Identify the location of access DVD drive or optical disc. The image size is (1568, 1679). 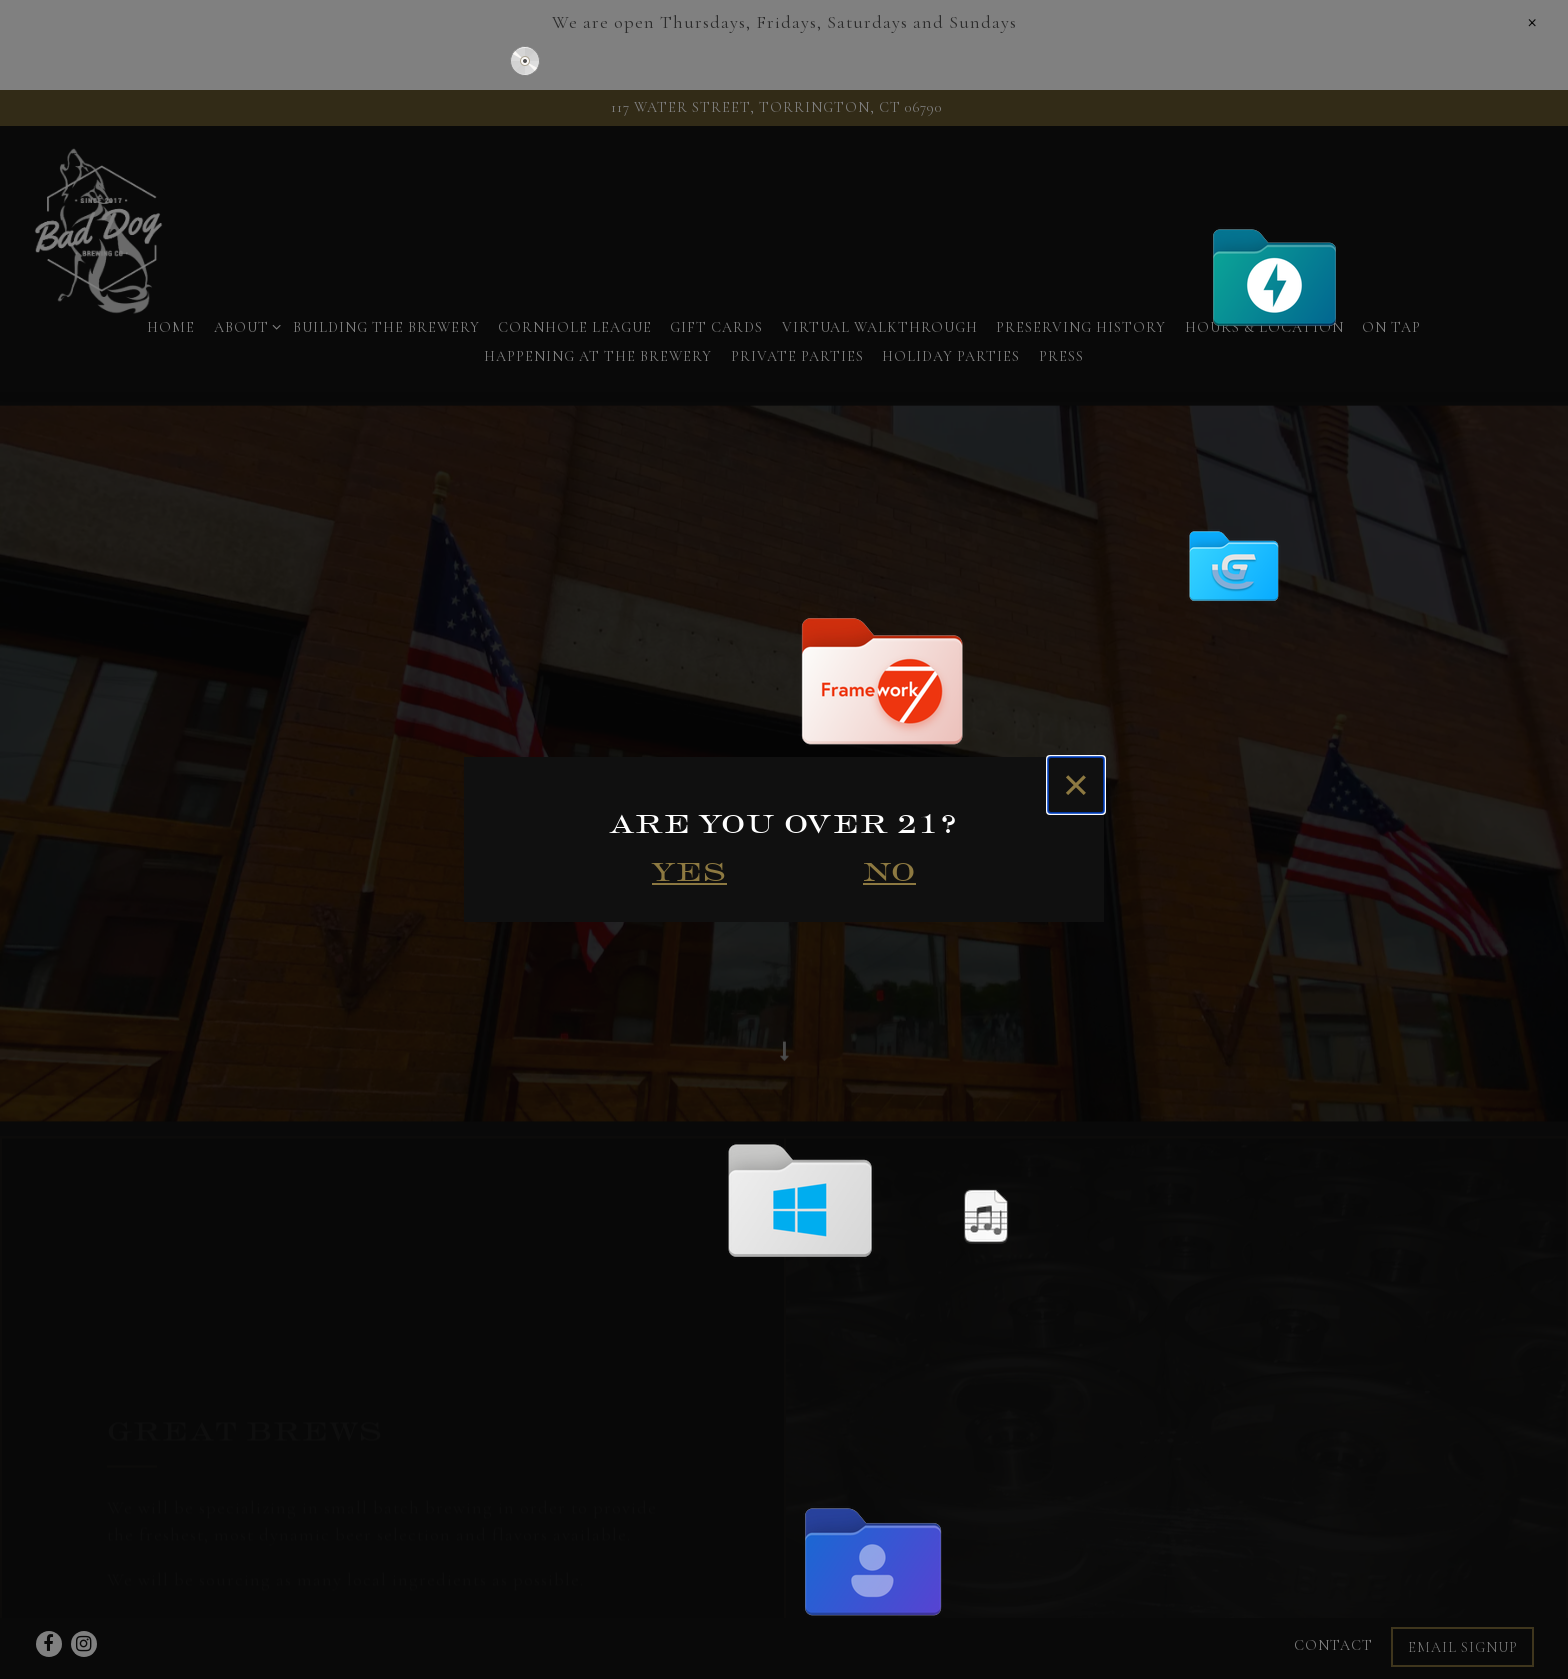
(525, 61).